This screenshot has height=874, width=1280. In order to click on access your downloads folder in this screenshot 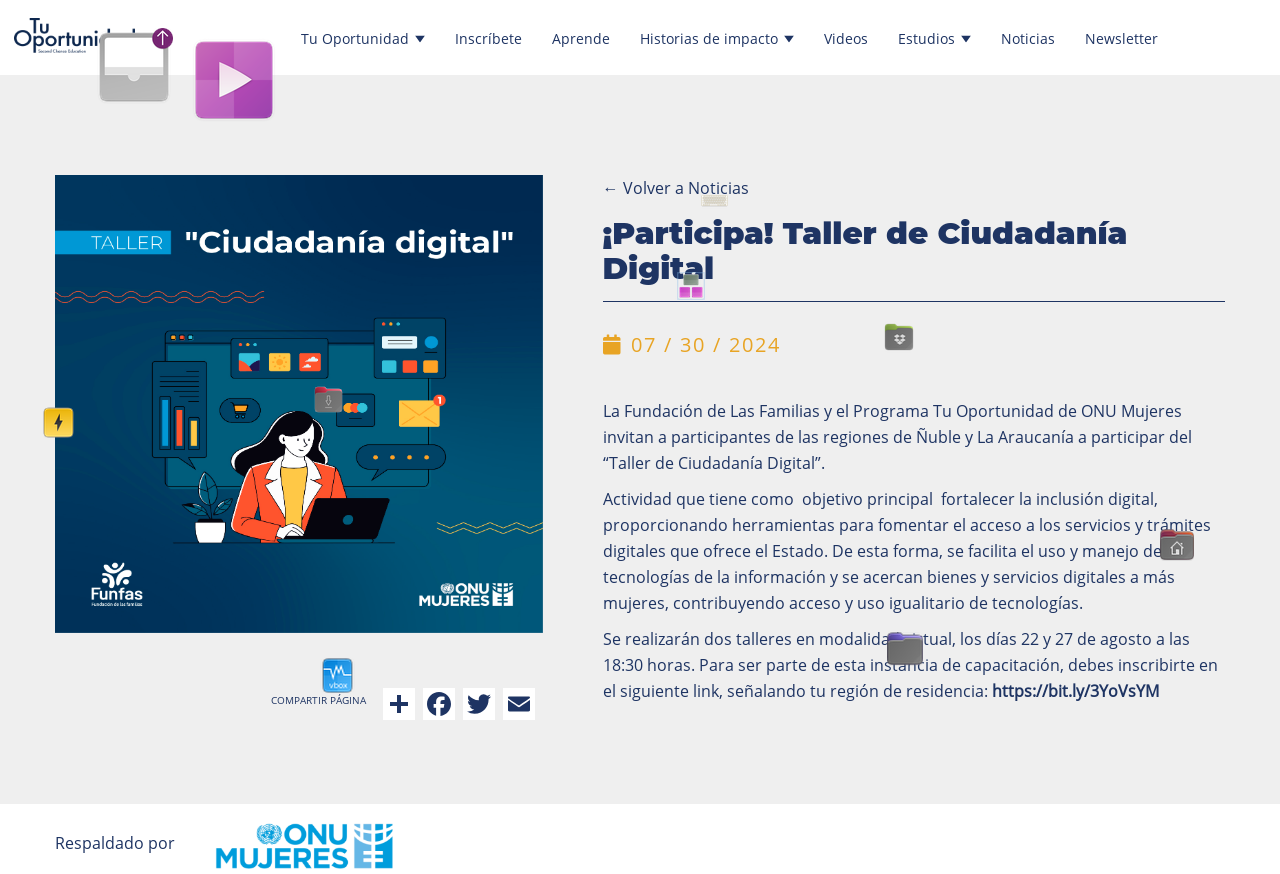, I will do `click(328, 399)`.